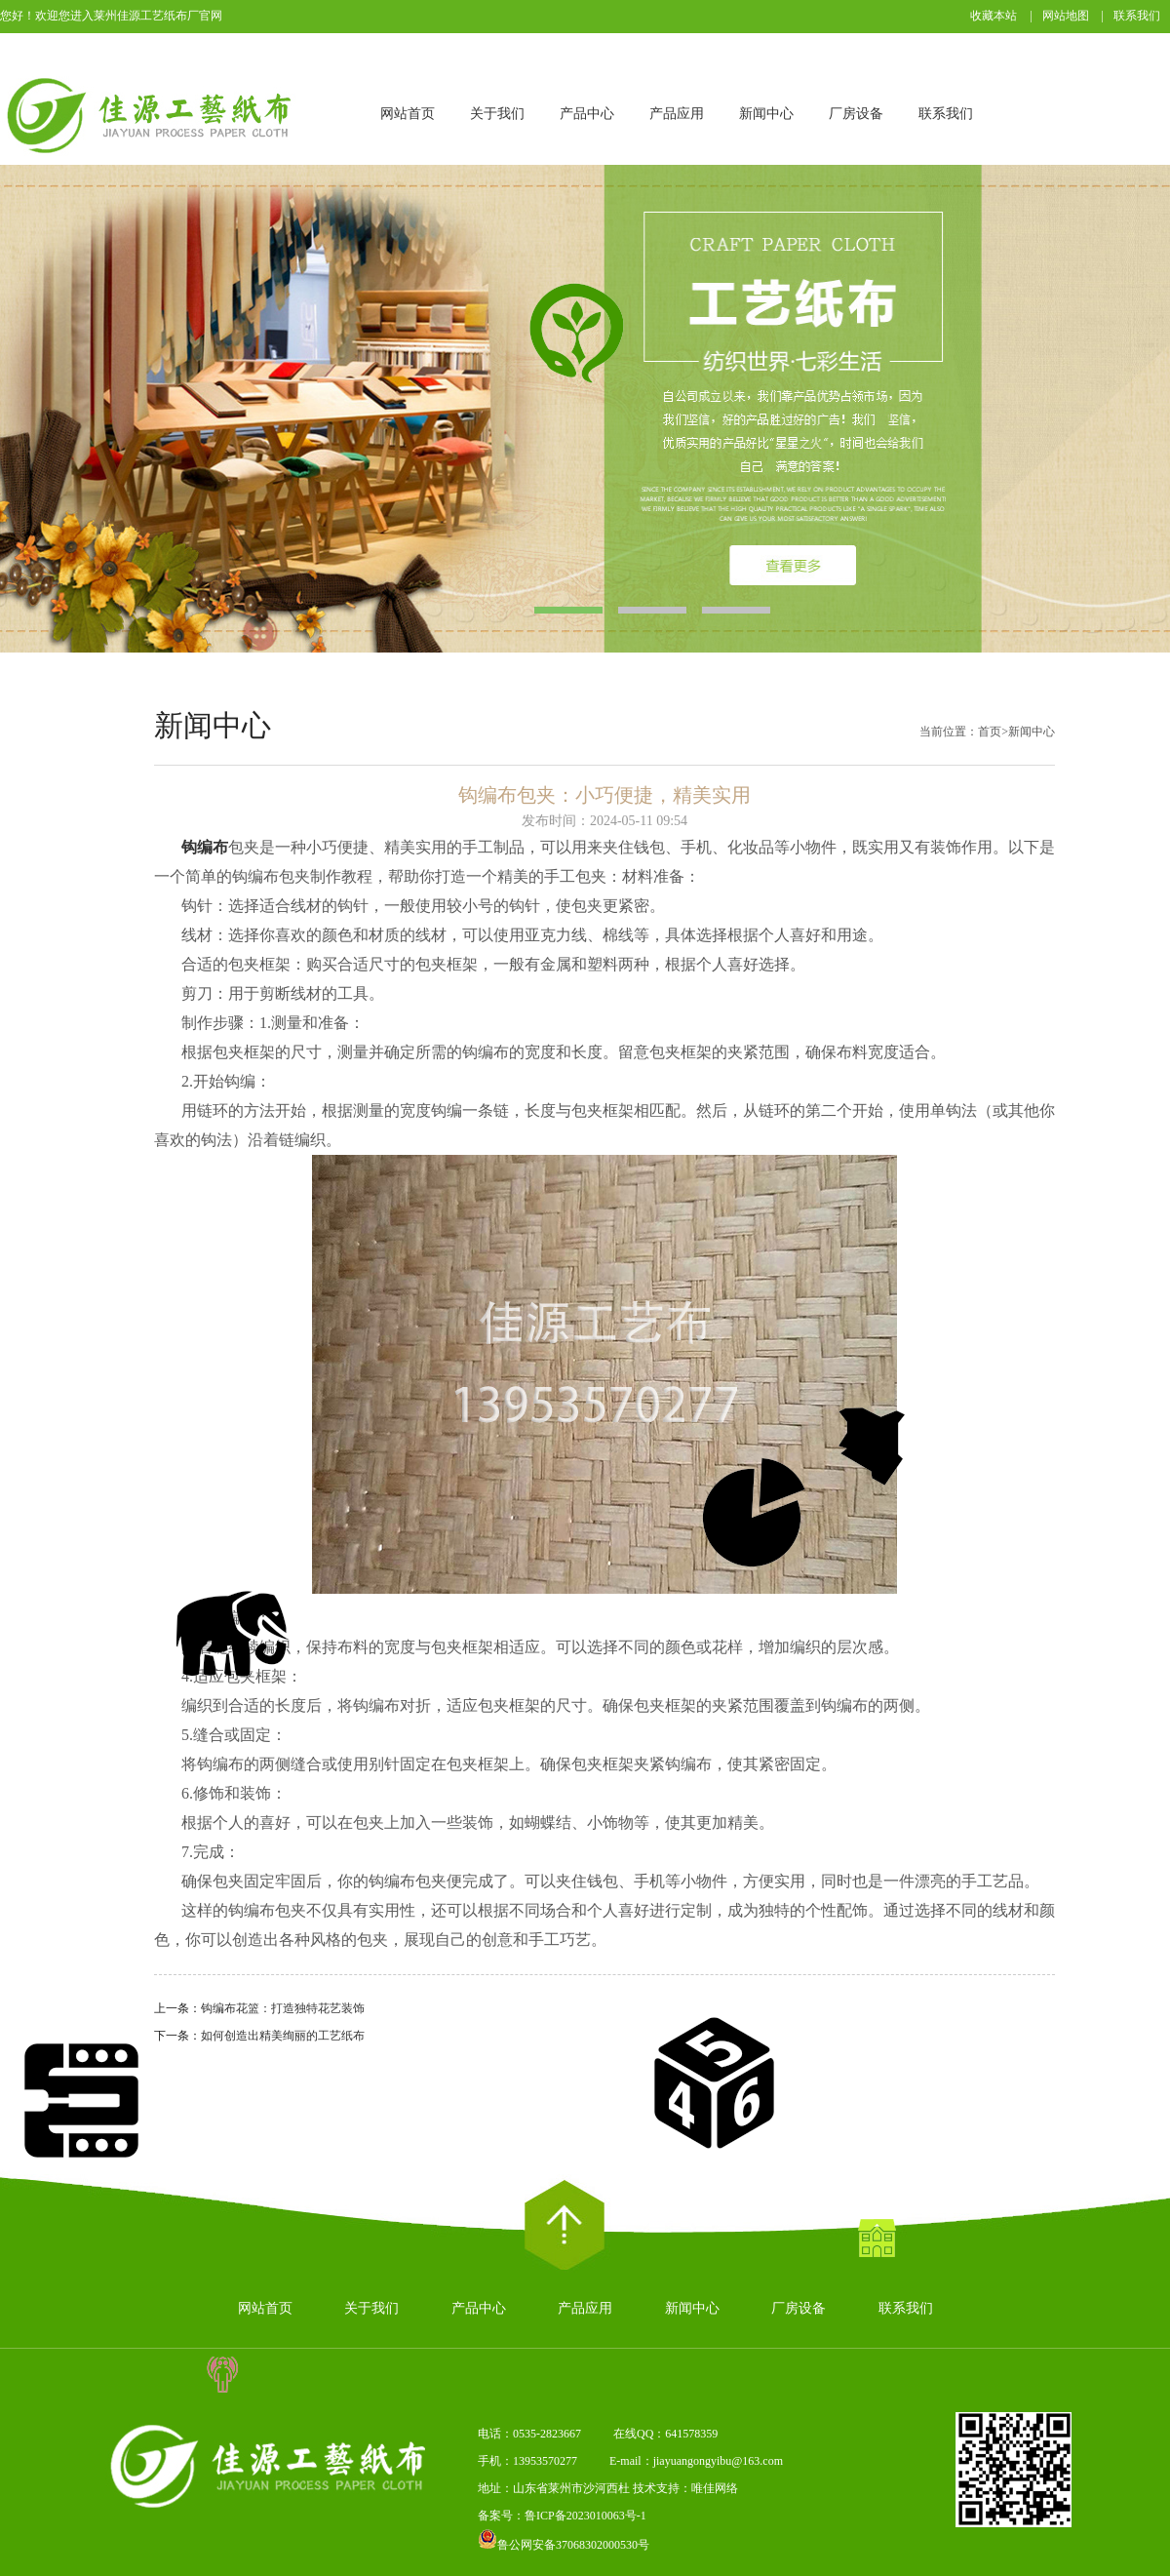 The image size is (1170, 2576). What do you see at coordinates (714, 2083) in the screenshot?
I see `roll the dice or start a random action` at bounding box center [714, 2083].